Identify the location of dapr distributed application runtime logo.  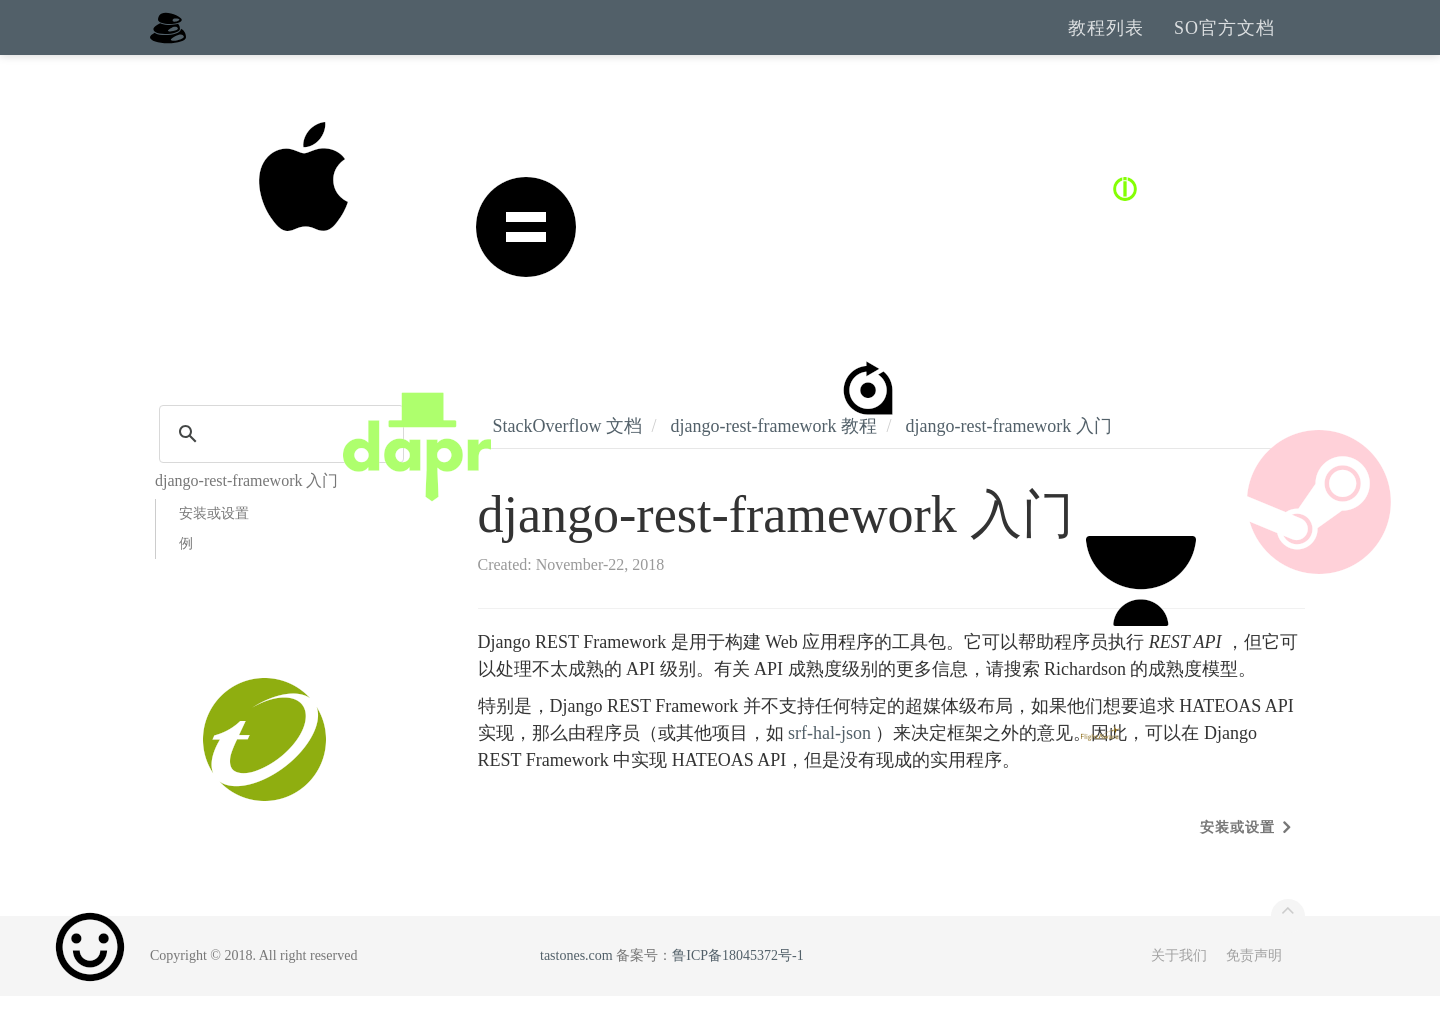
(417, 447).